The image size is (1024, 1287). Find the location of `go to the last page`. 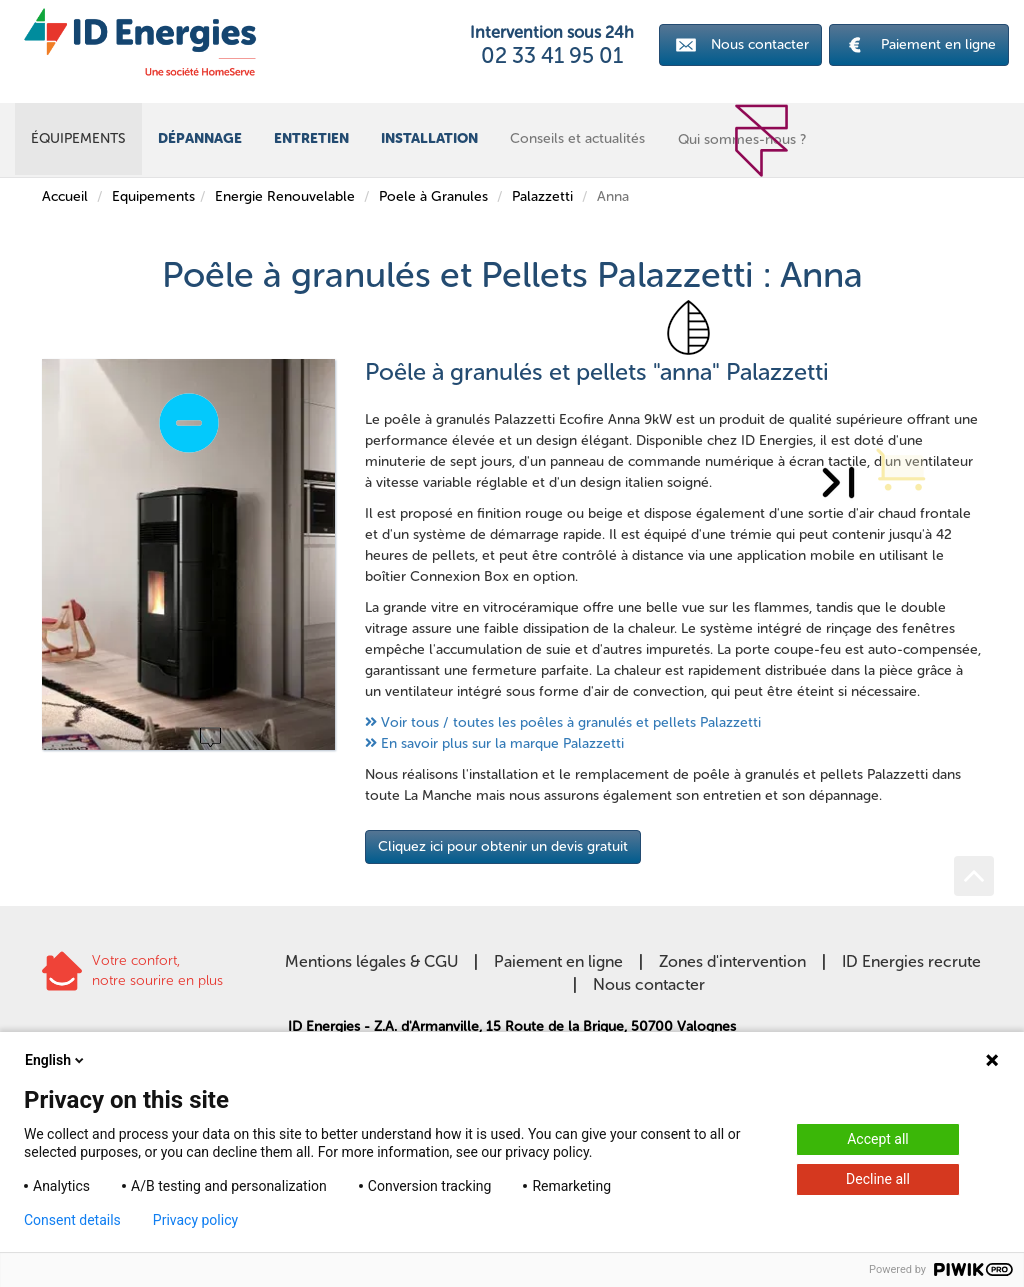

go to the last page is located at coordinates (838, 482).